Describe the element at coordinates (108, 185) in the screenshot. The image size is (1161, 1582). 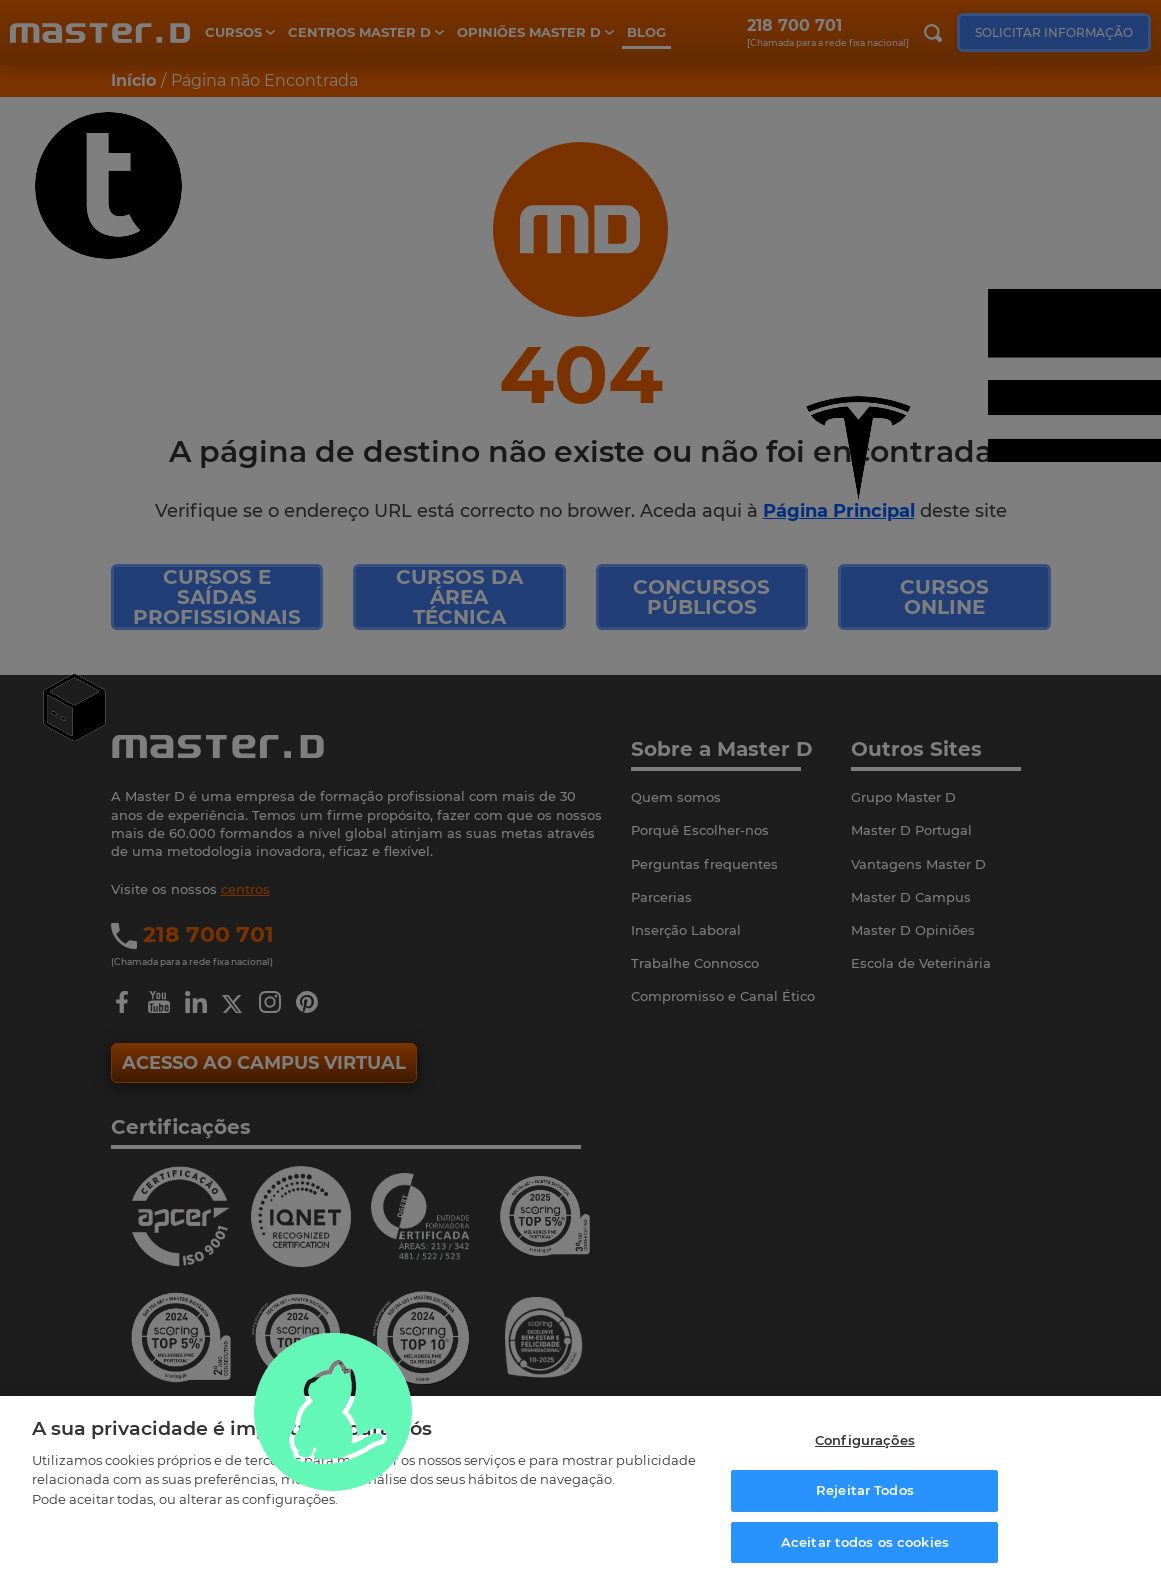
I see `teradata brand logo` at that location.